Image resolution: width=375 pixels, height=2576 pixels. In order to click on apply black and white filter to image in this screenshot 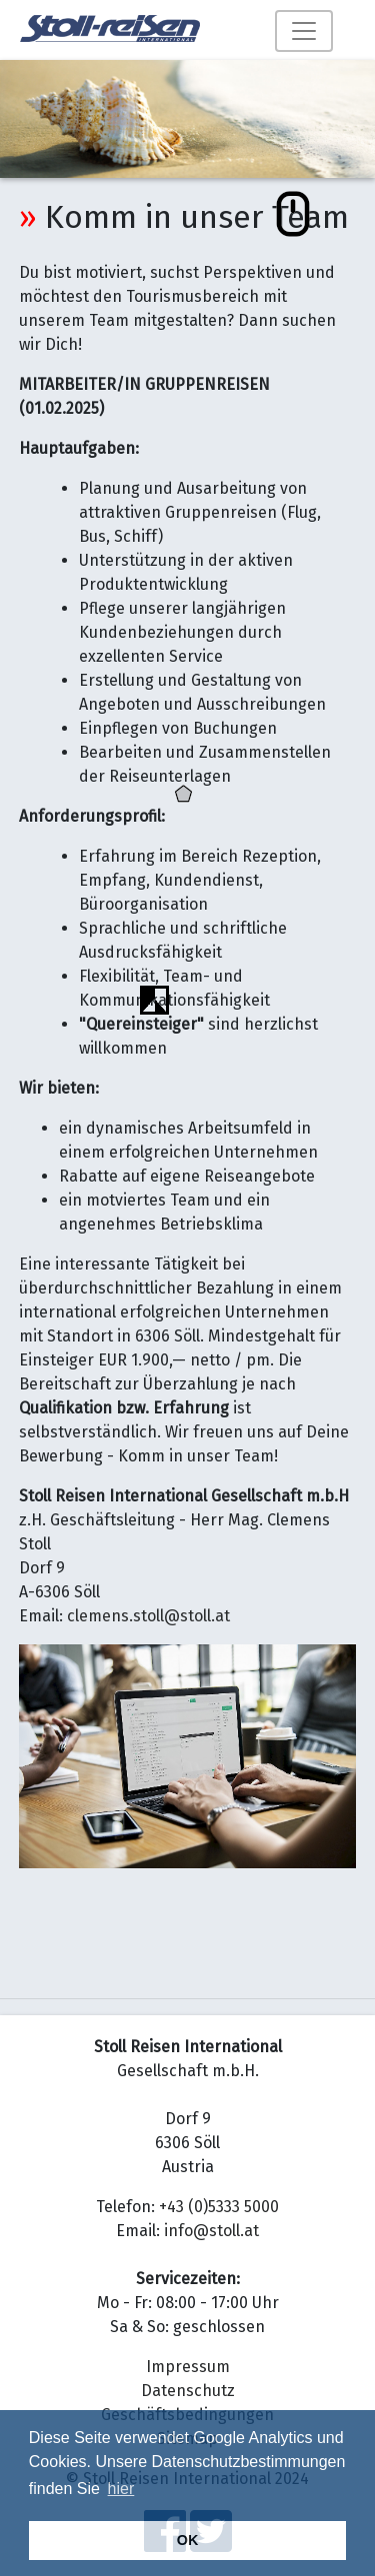, I will do `click(154, 1000)`.